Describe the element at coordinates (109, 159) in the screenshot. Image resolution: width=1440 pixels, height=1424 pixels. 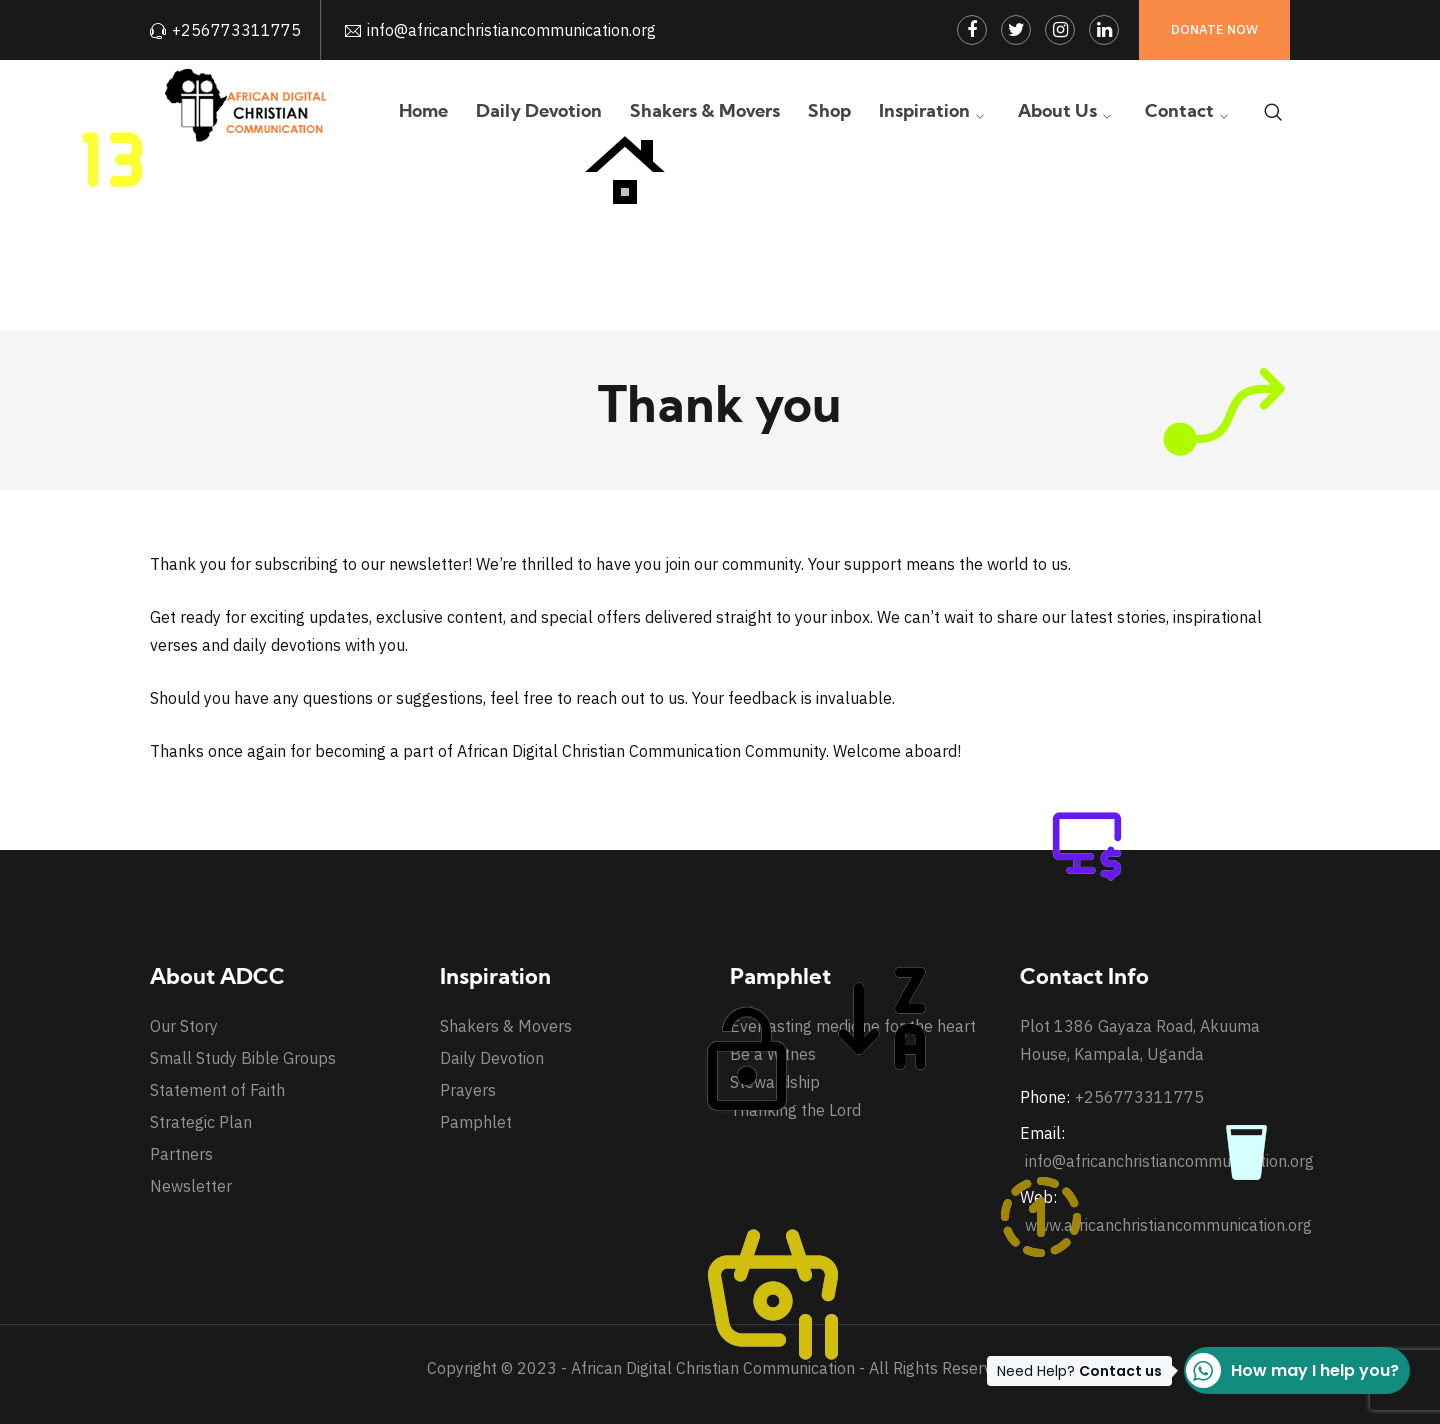
I see `indicates 13 unread notifications or items` at that location.